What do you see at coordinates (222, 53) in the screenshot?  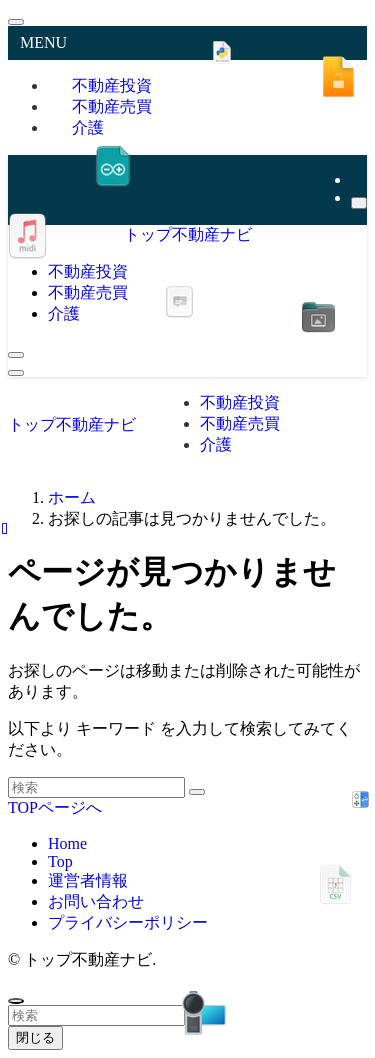 I see `a python source code file` at bounding box center [222, 53].